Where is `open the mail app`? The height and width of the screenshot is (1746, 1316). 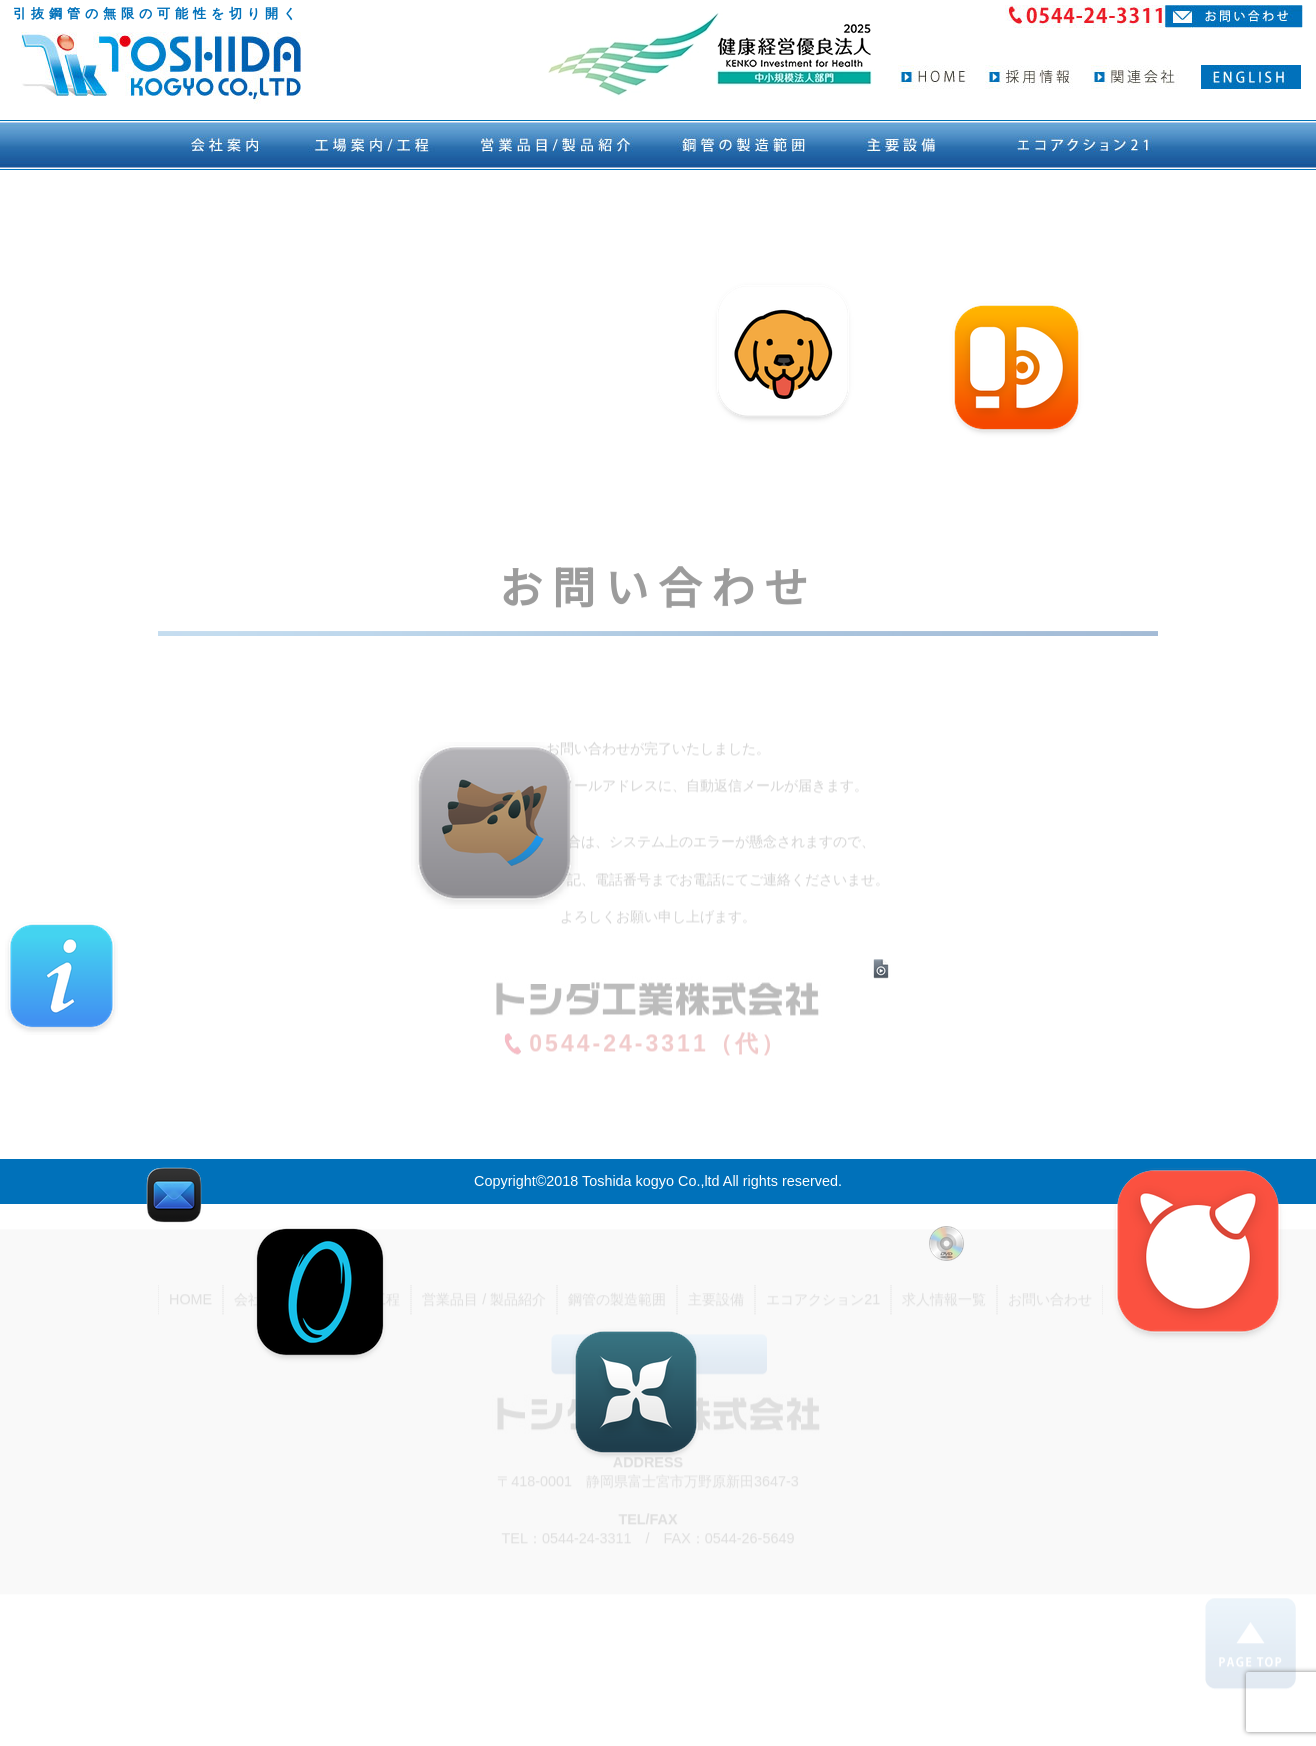 open the mail app is located at coordinates (174, 1195).